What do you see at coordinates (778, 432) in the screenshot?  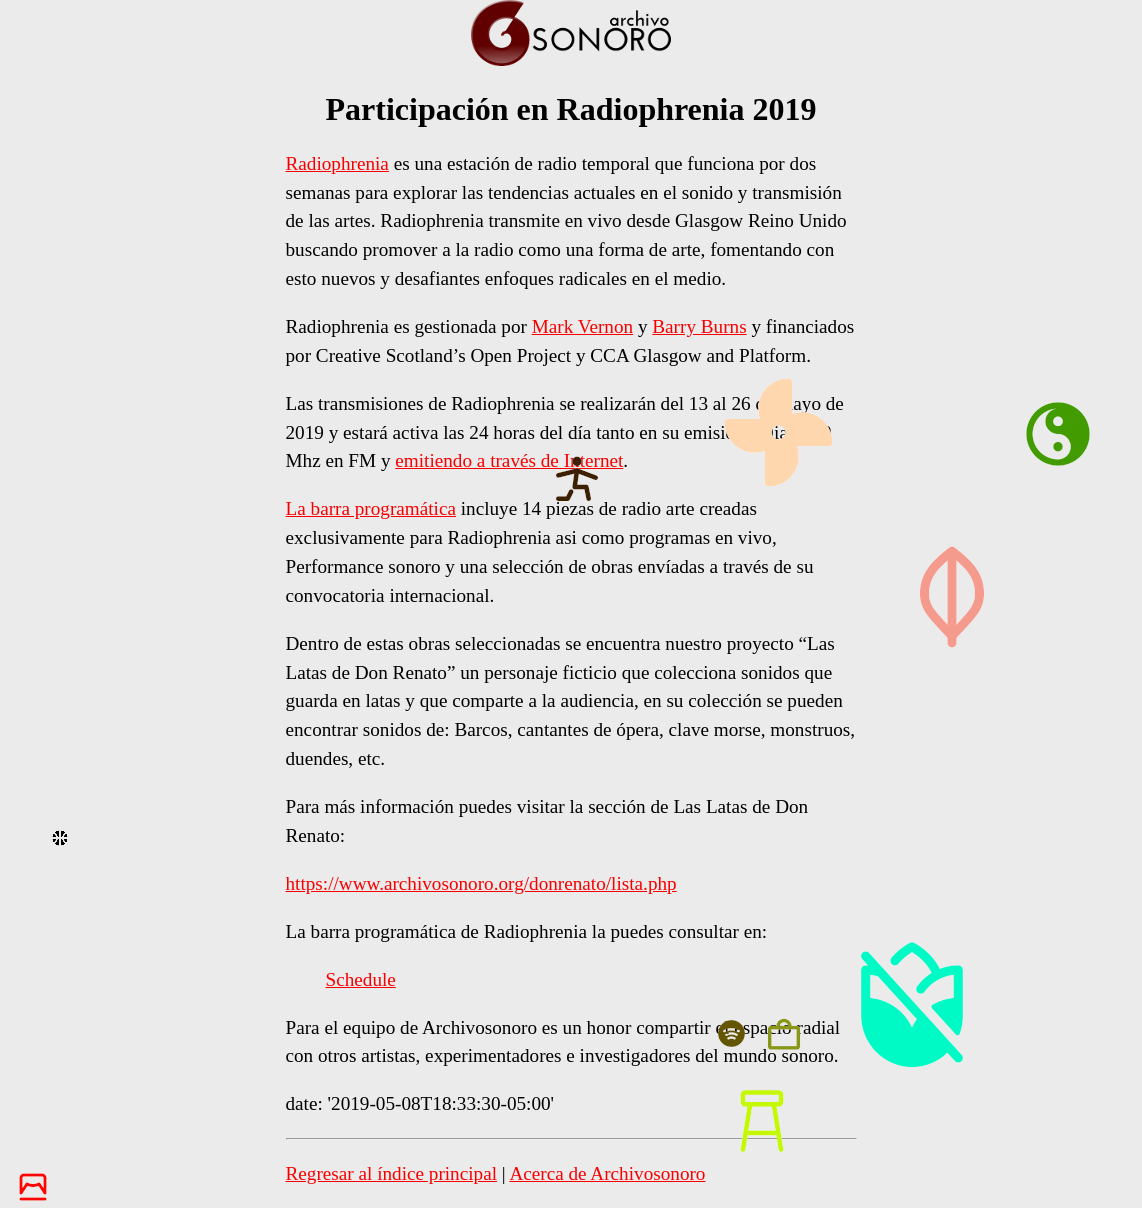 I see `toggle fan or ventilation control` at bounding box center [778, 432].